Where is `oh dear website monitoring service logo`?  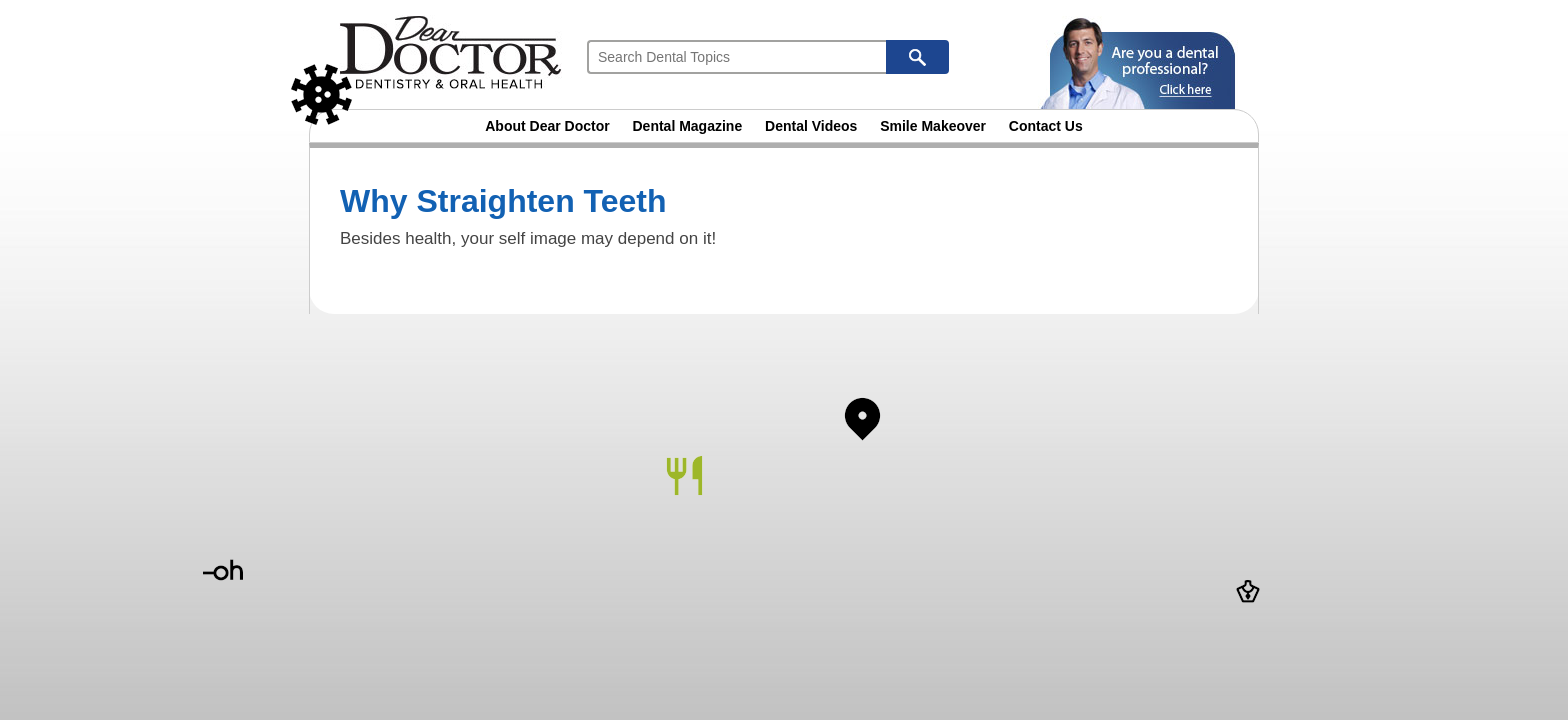
oh dear website monitoring service logo is located at coordinates (223, 570).